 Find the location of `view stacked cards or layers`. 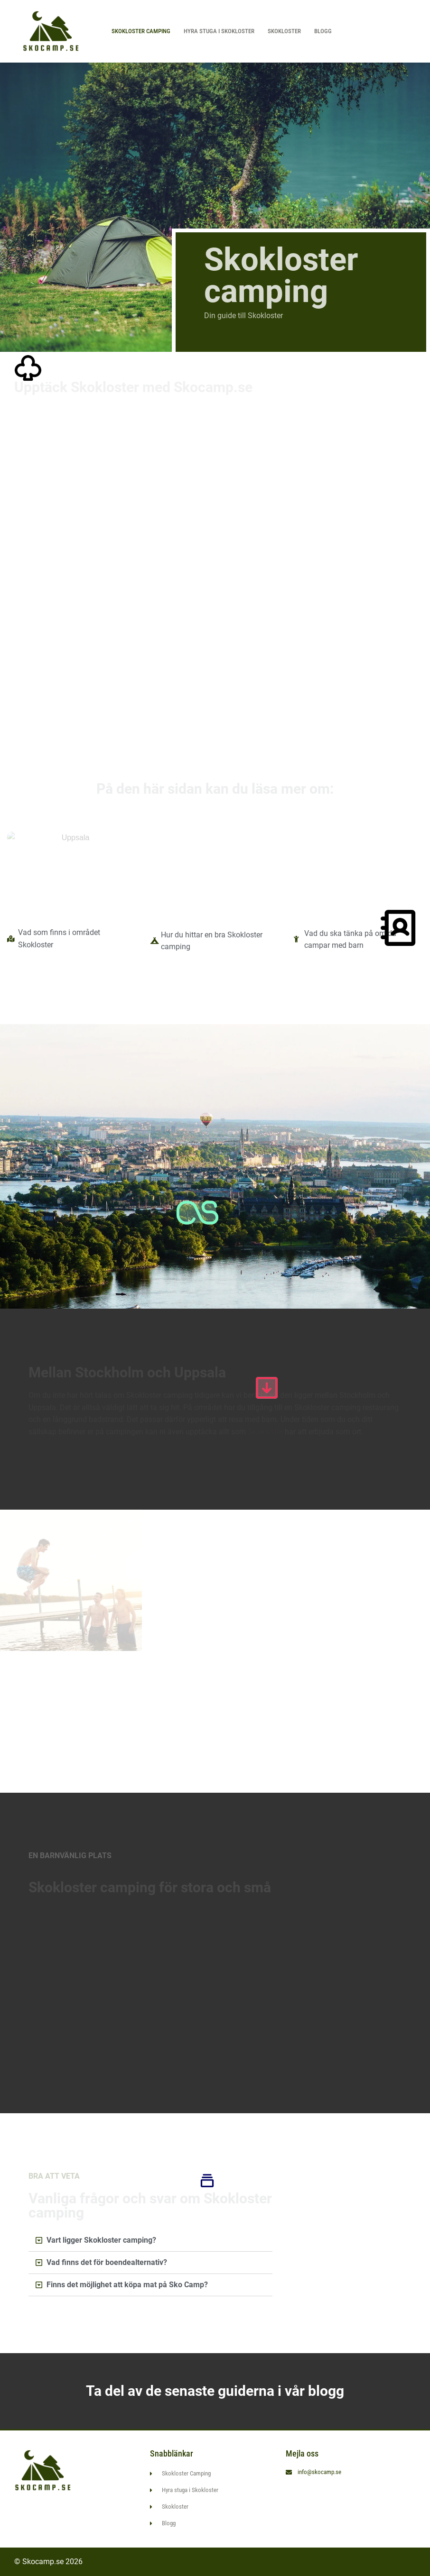

view stacked cards or layers is located at coordinates (207, 2181).